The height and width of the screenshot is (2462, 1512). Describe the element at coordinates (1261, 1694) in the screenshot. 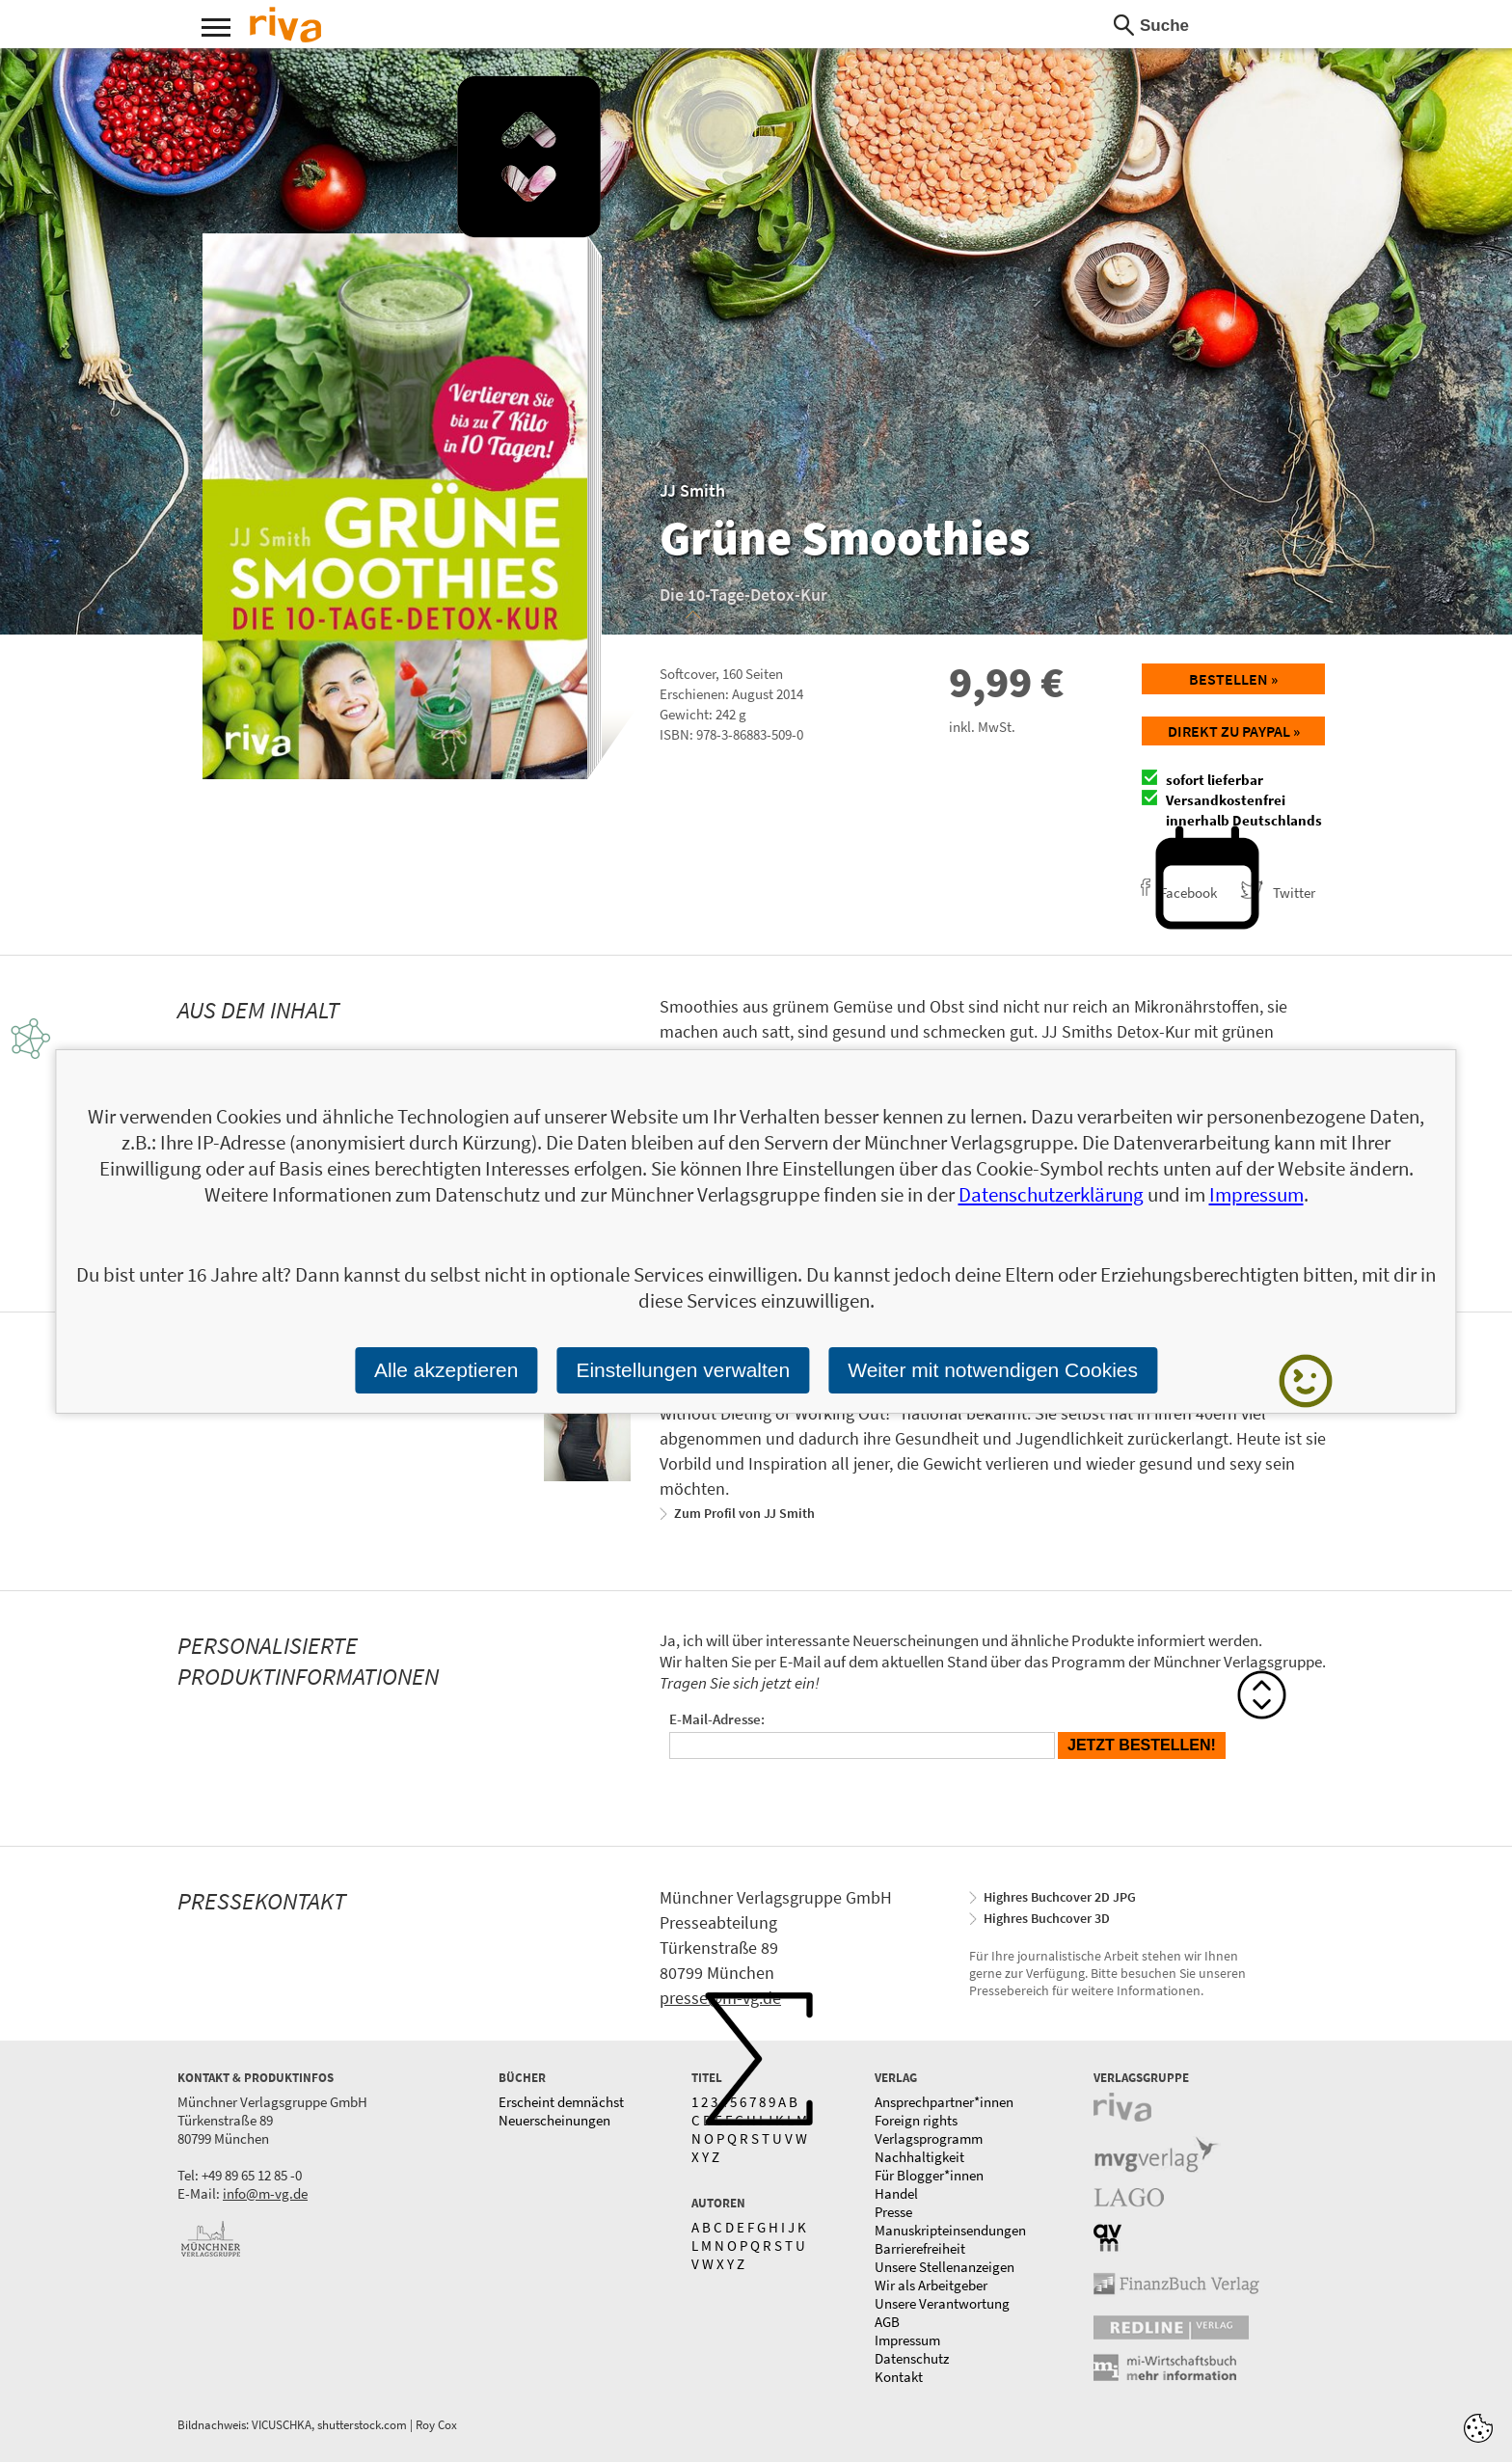

I see `expand or collapse content` at that location.